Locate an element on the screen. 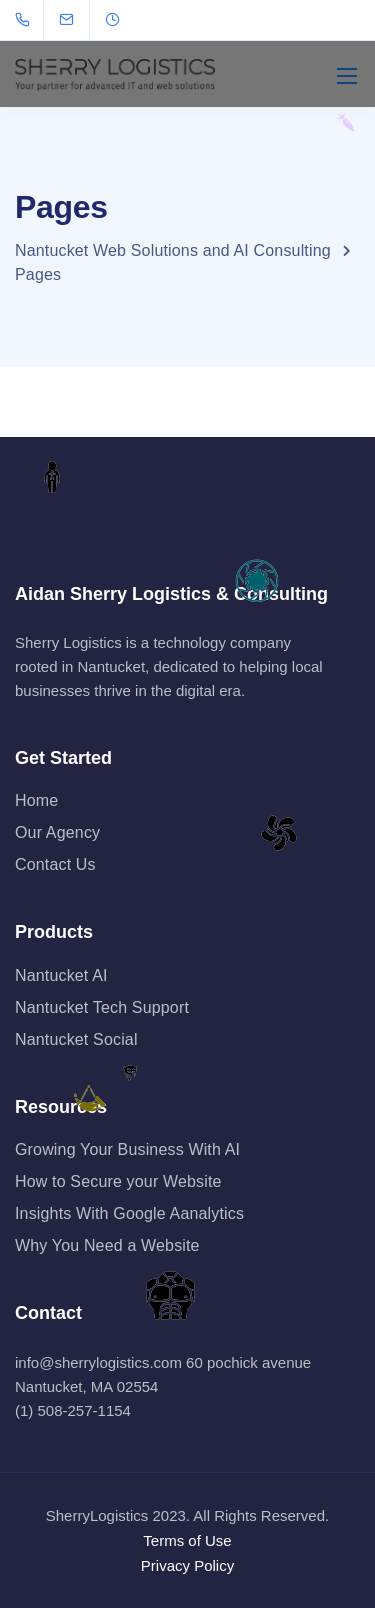 This screenshot has height=1608, width=375. view fitness or strength stats is located at coordinates (170, 1295).